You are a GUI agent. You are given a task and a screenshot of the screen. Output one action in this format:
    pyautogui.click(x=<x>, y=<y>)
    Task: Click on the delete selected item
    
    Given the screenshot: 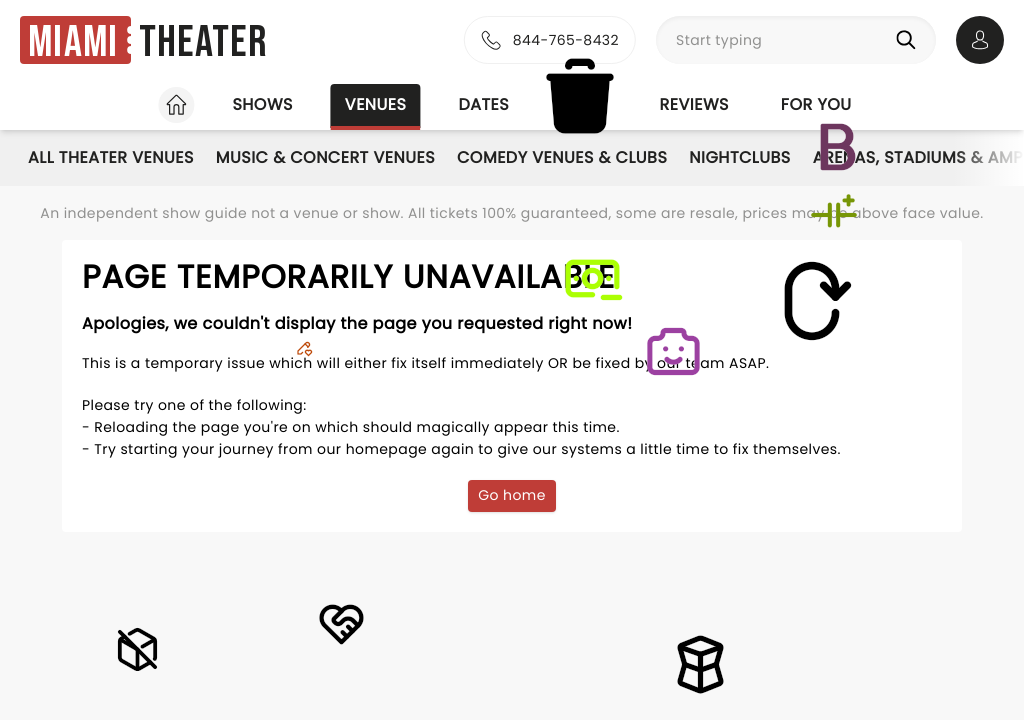 What is the action you would take?
    pyautogui.click(x=580, y=96)
    